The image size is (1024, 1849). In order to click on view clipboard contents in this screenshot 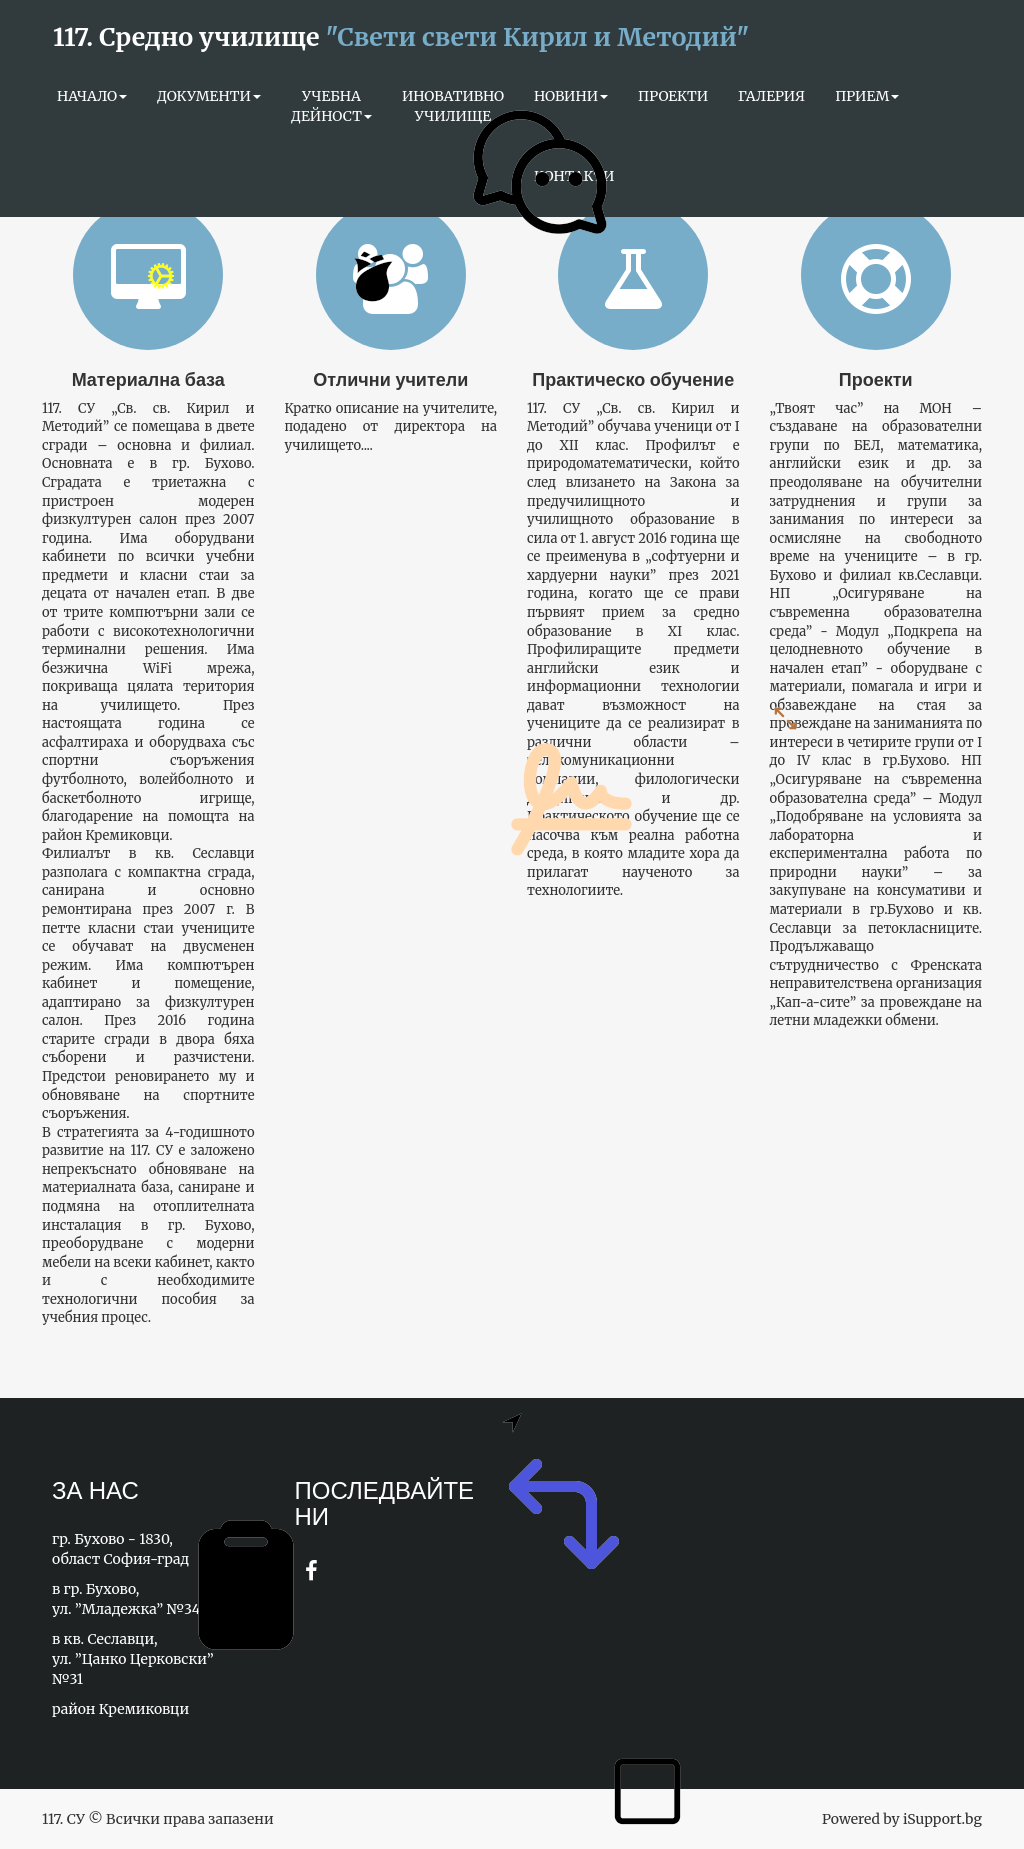, I will do `click(246, 1585)`.